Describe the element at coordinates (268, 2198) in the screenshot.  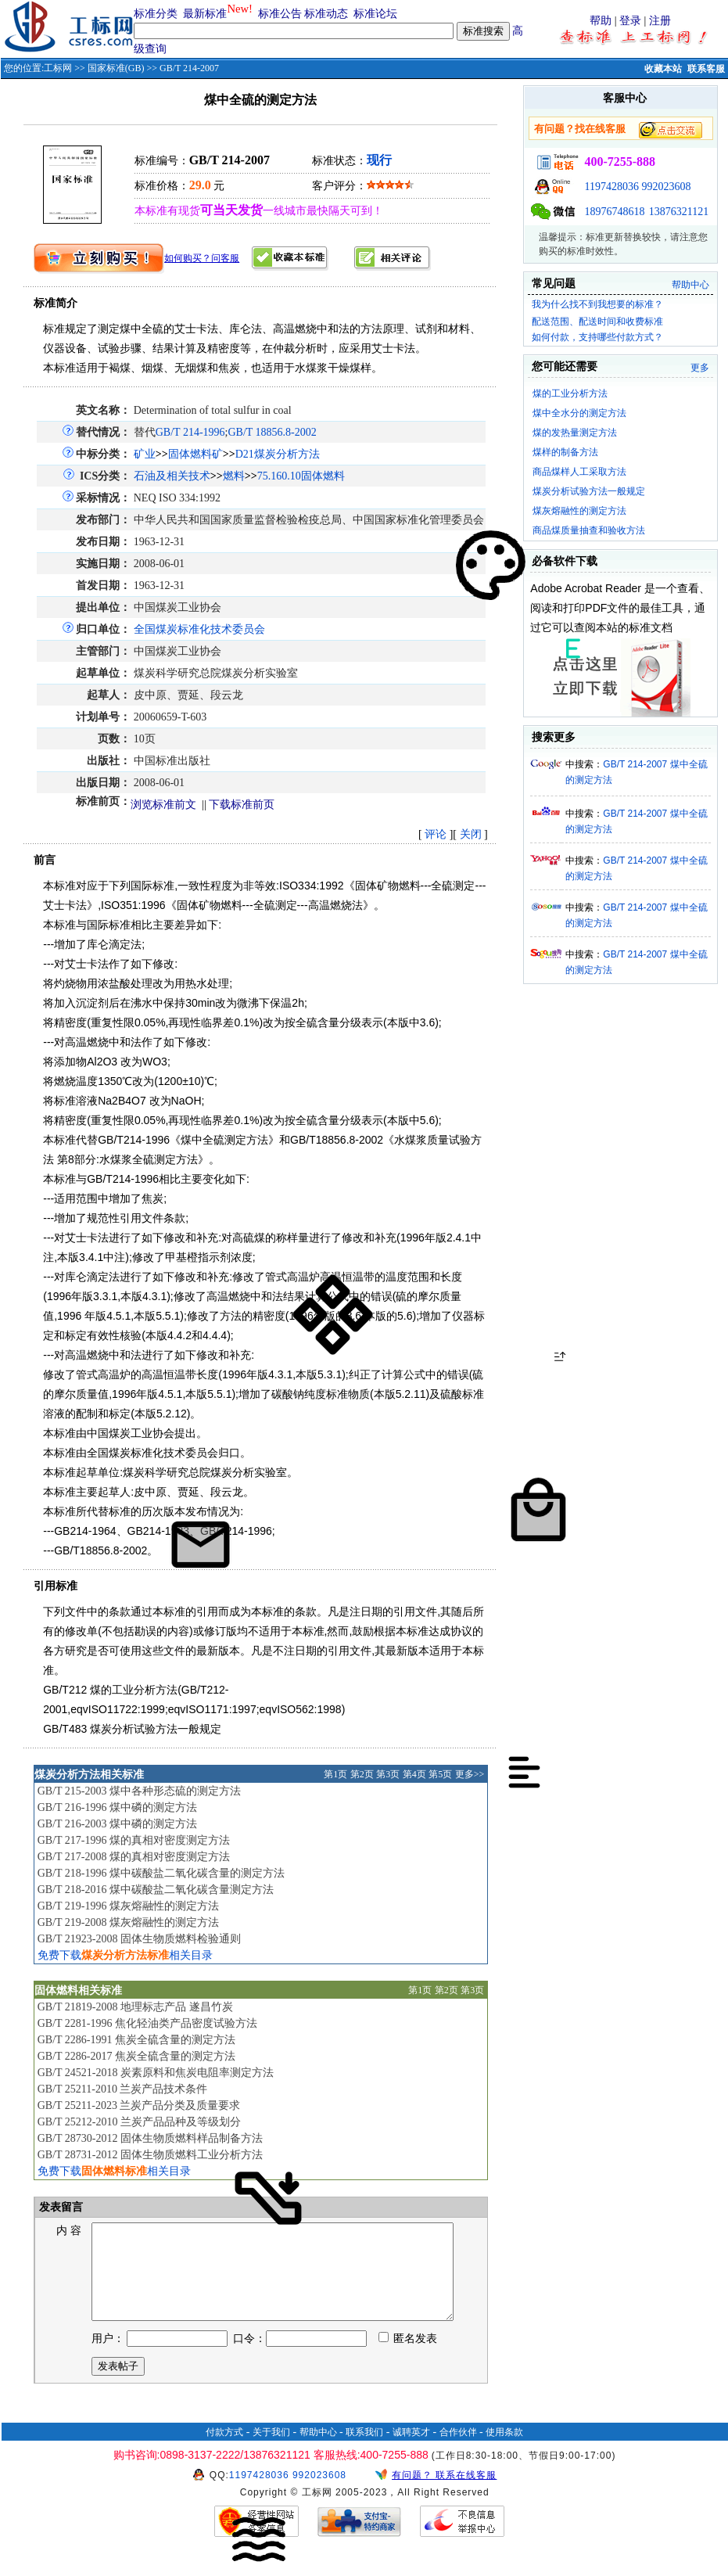
I see `indicates escalator going down` at that location.